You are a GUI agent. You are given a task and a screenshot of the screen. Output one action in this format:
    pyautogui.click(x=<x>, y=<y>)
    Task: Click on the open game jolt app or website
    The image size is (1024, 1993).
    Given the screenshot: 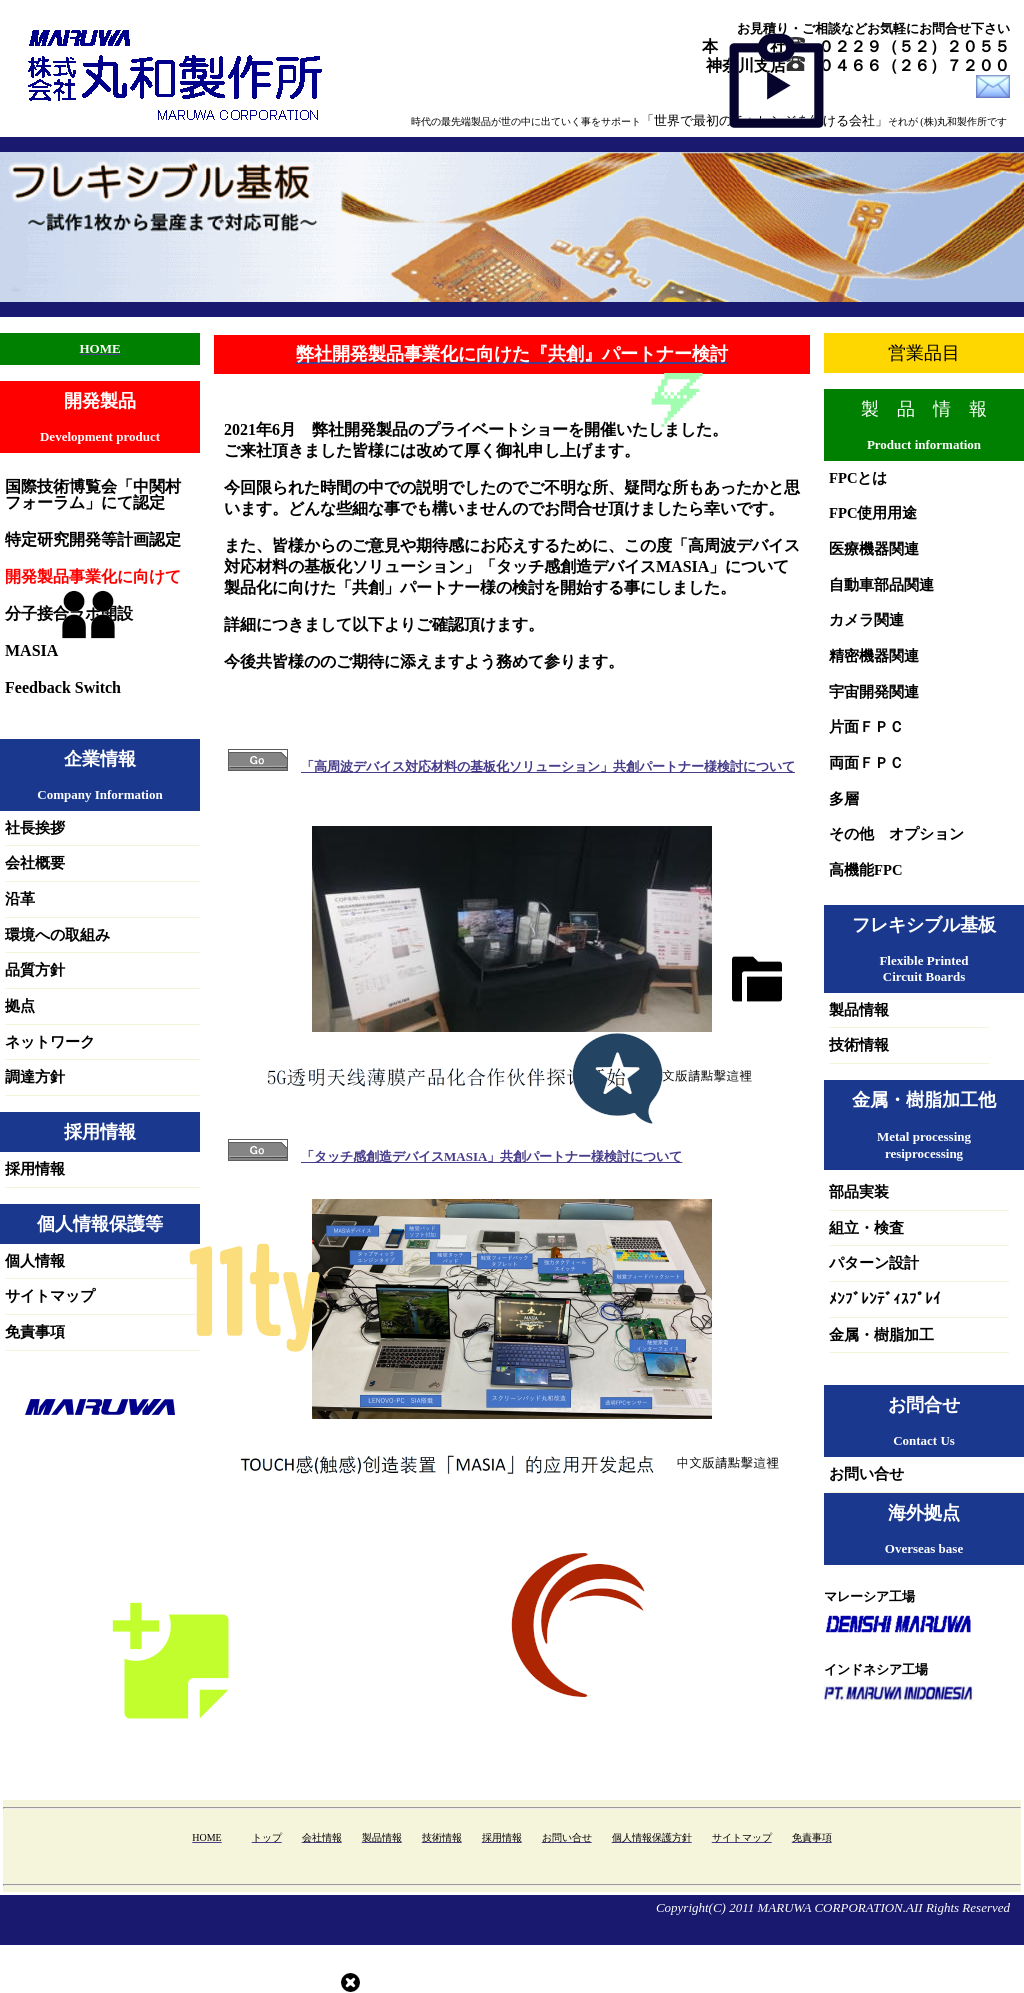 What is the action you would take?
    pyautogui.click(x=677, y=400)
    